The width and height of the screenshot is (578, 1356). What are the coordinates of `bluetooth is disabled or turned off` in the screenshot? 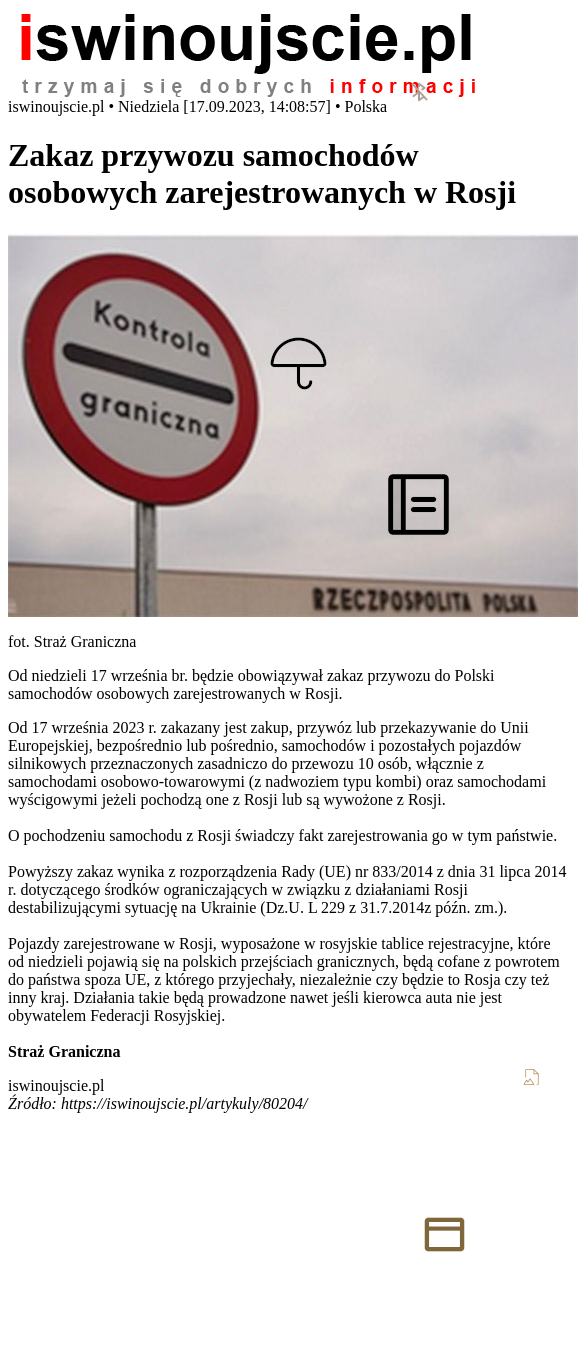 It's located at (419, 92).